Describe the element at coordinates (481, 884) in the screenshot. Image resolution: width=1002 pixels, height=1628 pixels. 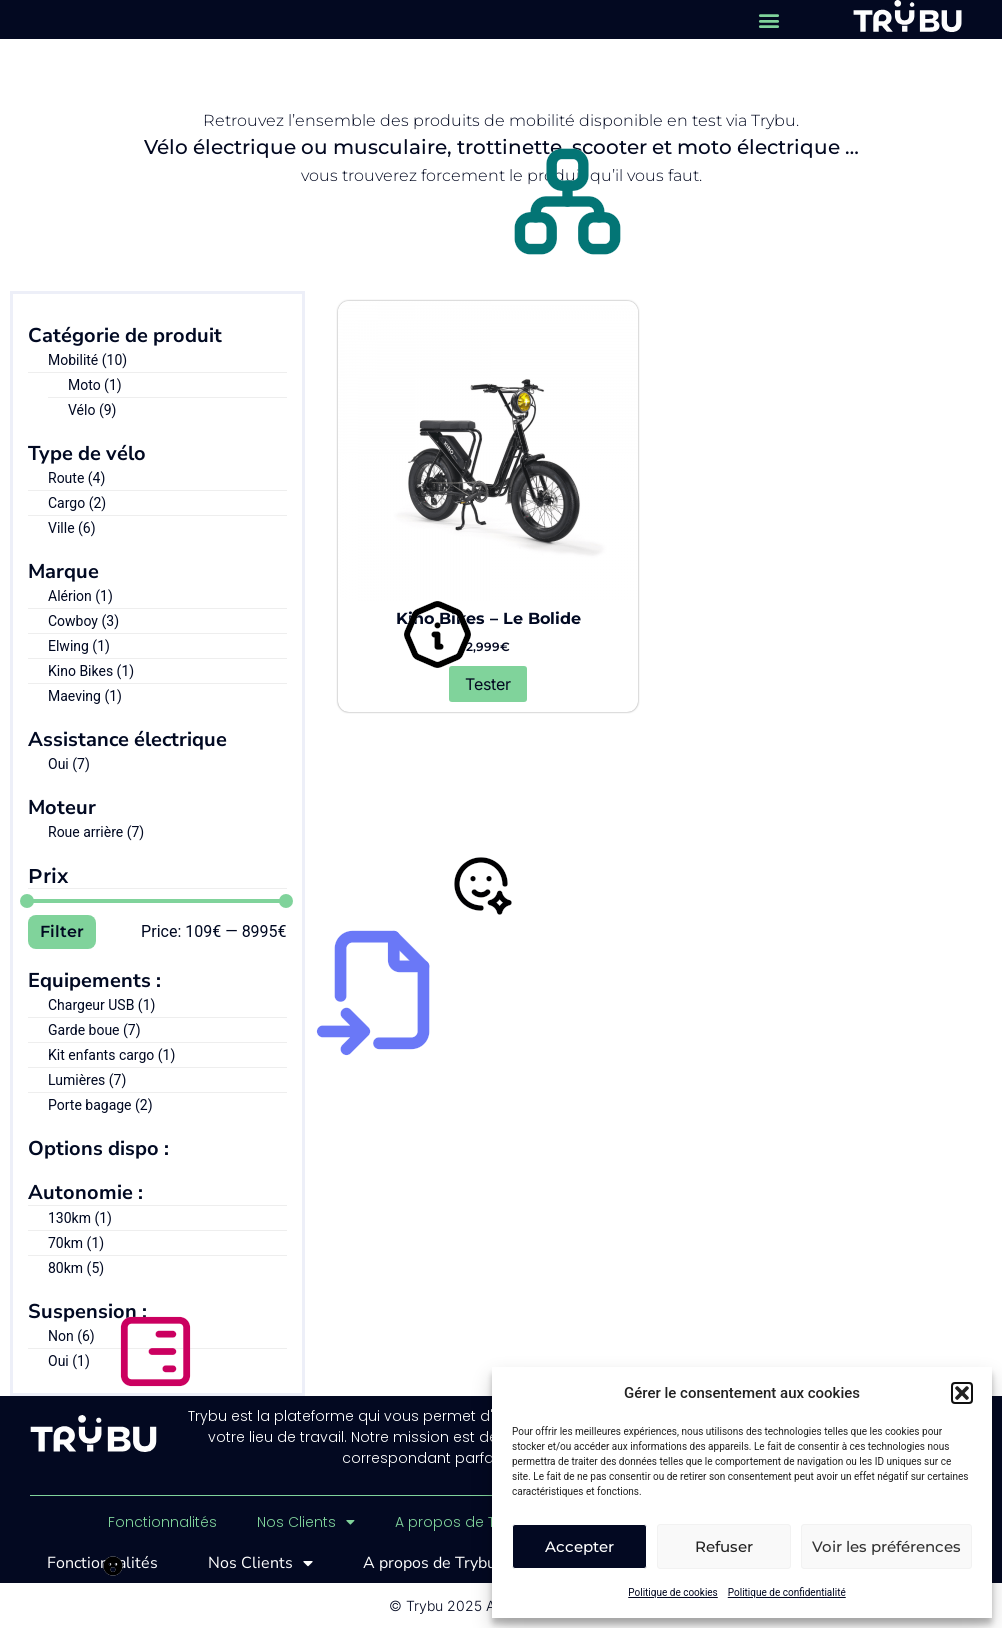
I see `add a reaction or emoji` at that location.